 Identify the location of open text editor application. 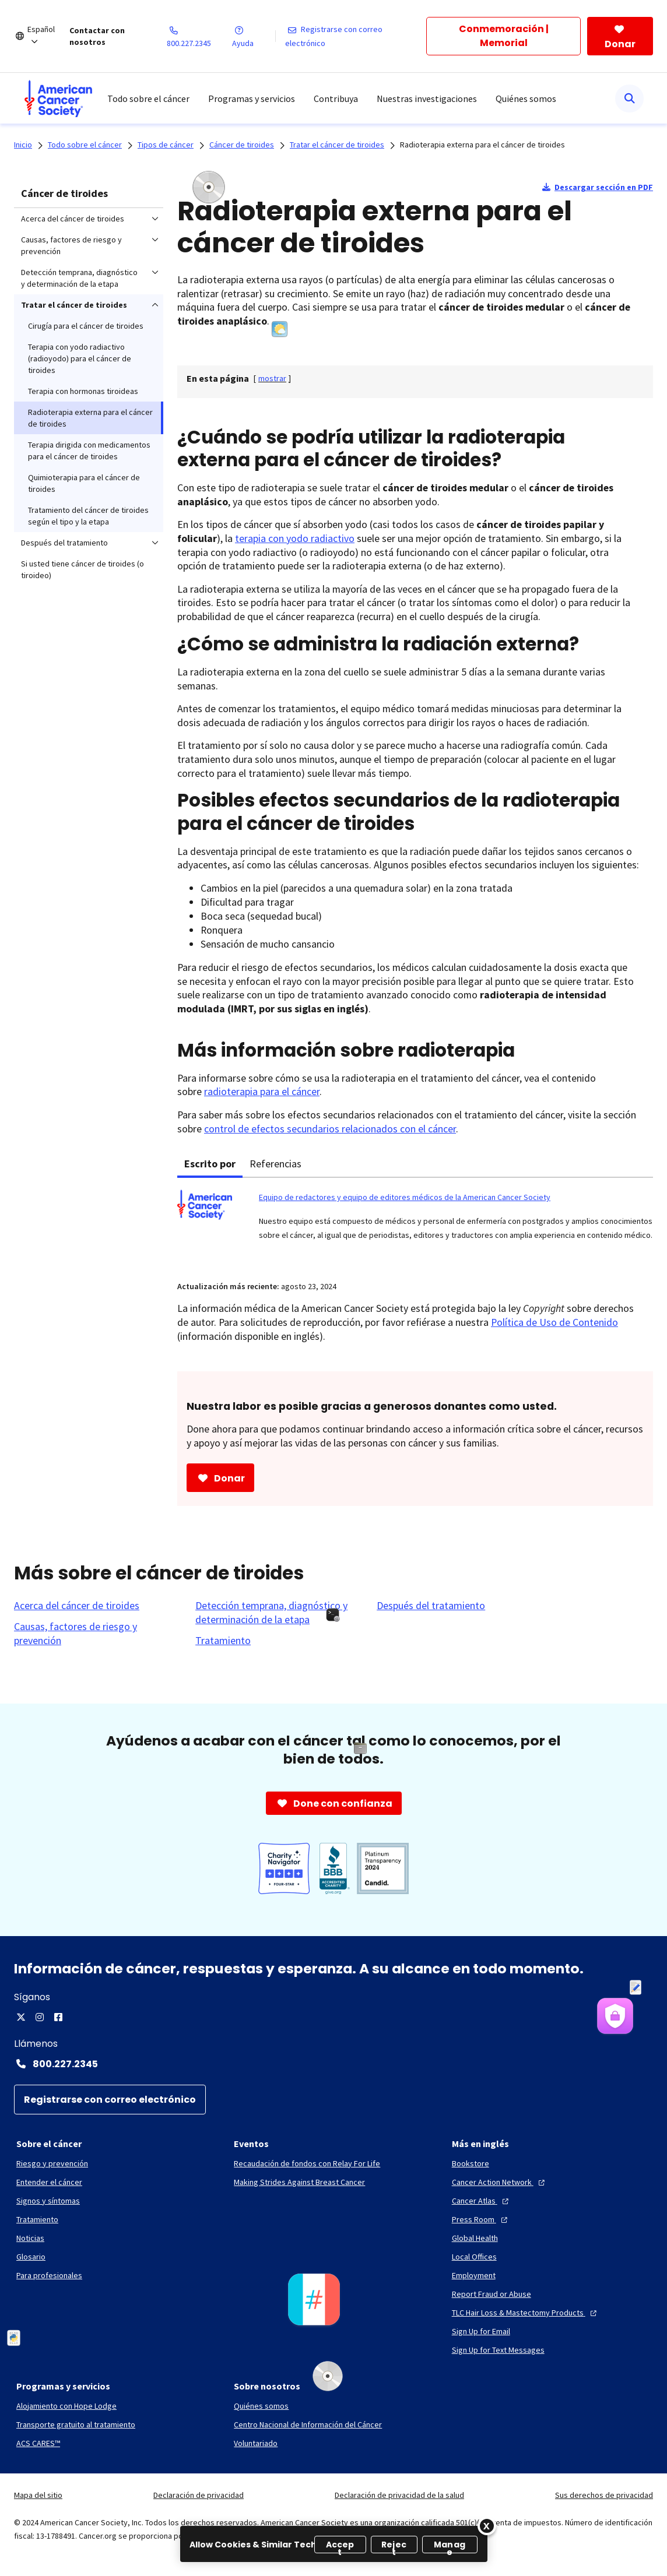
(636, 1987).